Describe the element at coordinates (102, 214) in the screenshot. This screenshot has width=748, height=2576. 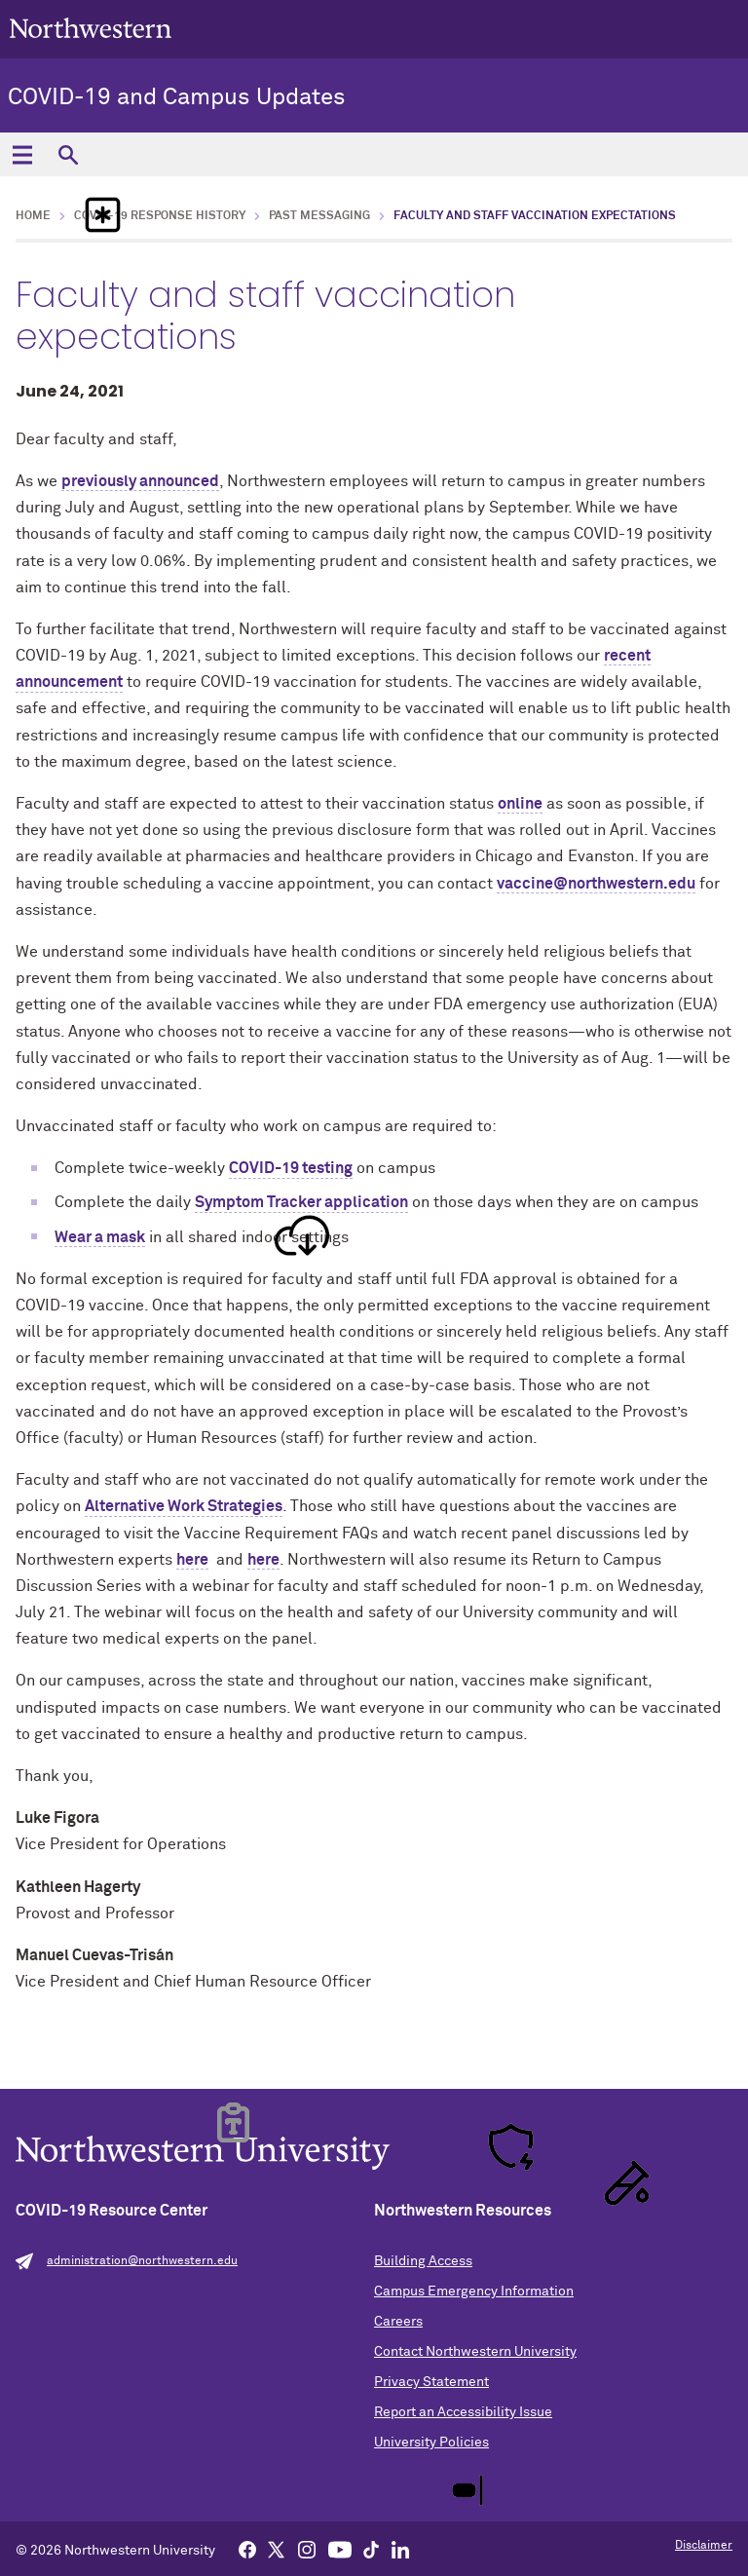
I see `enter a password or PIN field` at that location.